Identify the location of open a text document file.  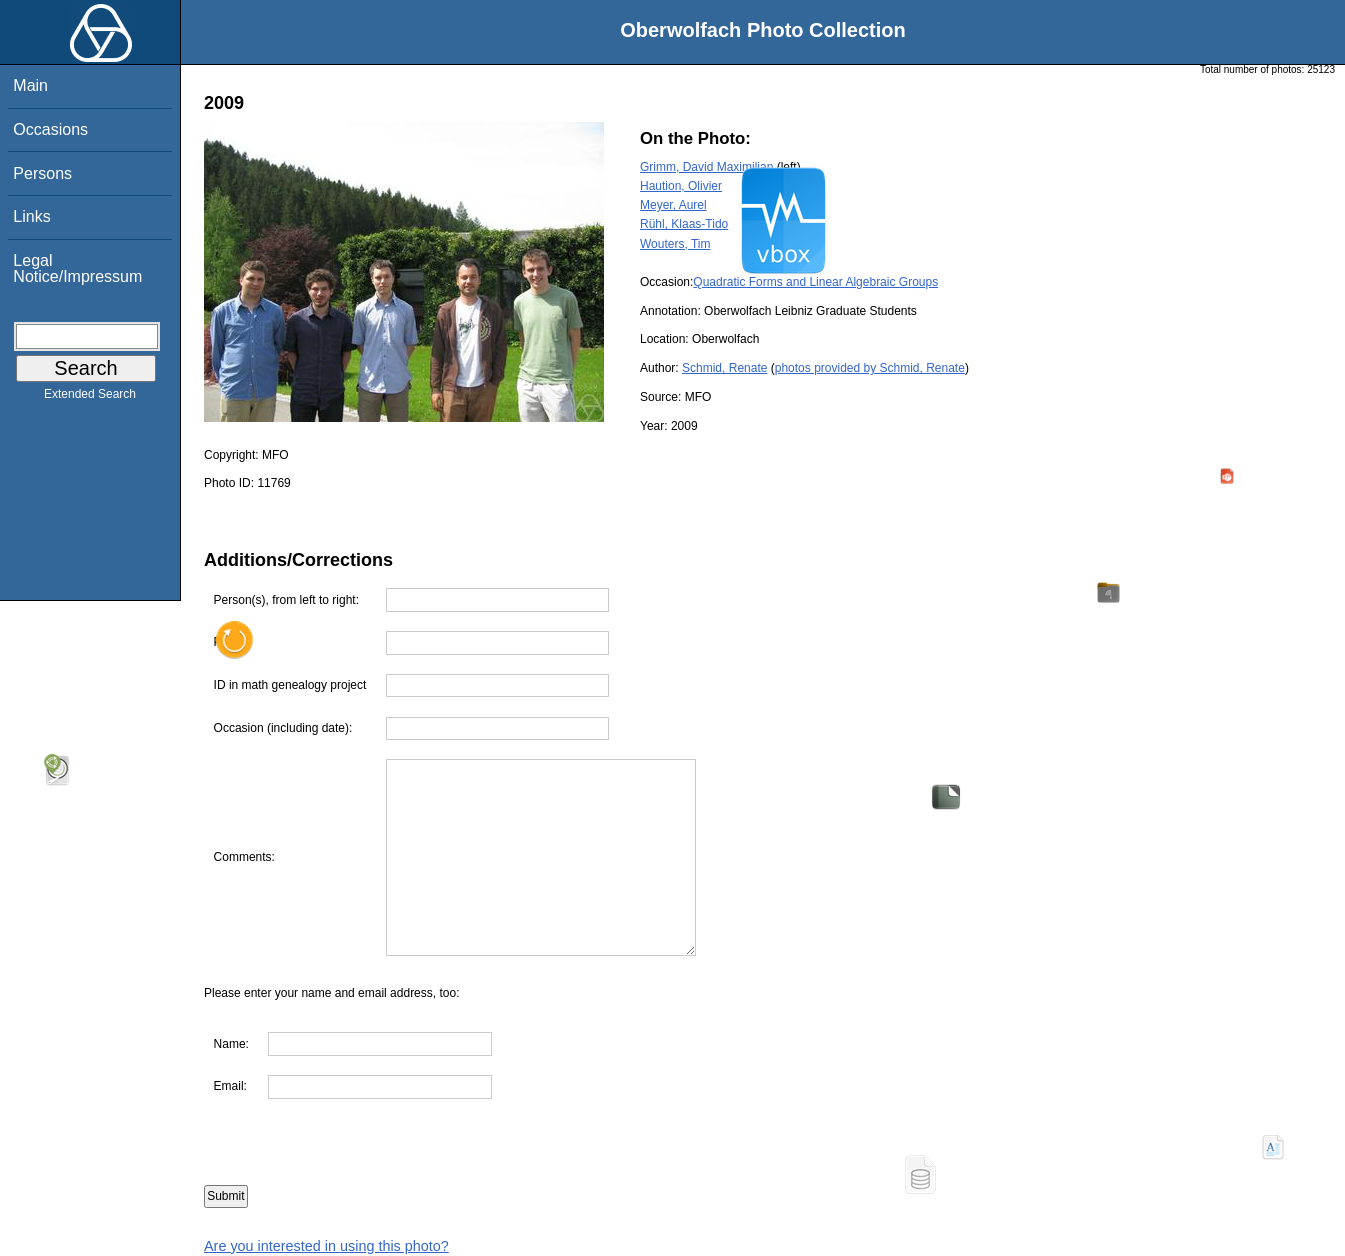
(1273, 1147).